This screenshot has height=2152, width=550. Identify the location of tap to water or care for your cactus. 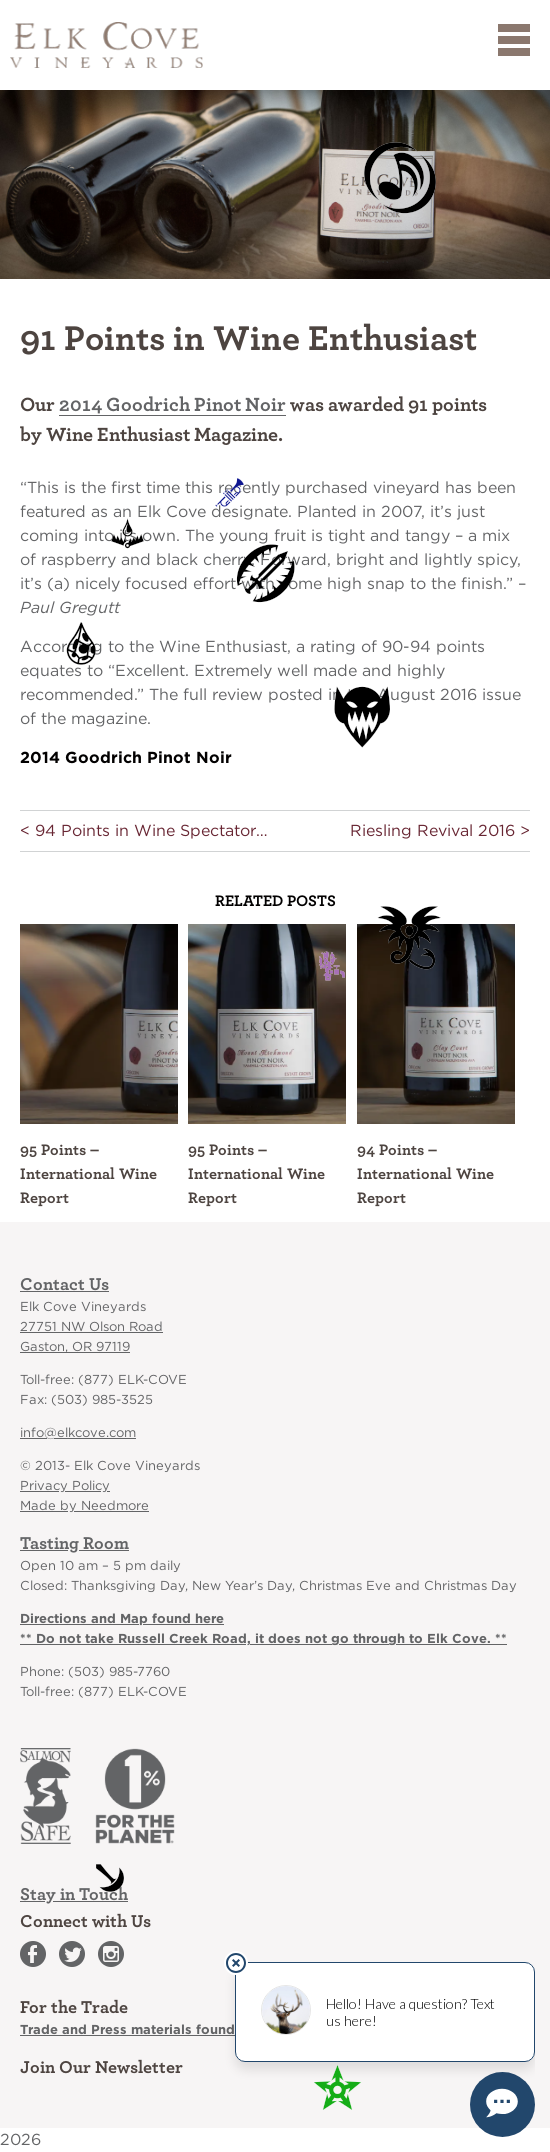
(332, 966).